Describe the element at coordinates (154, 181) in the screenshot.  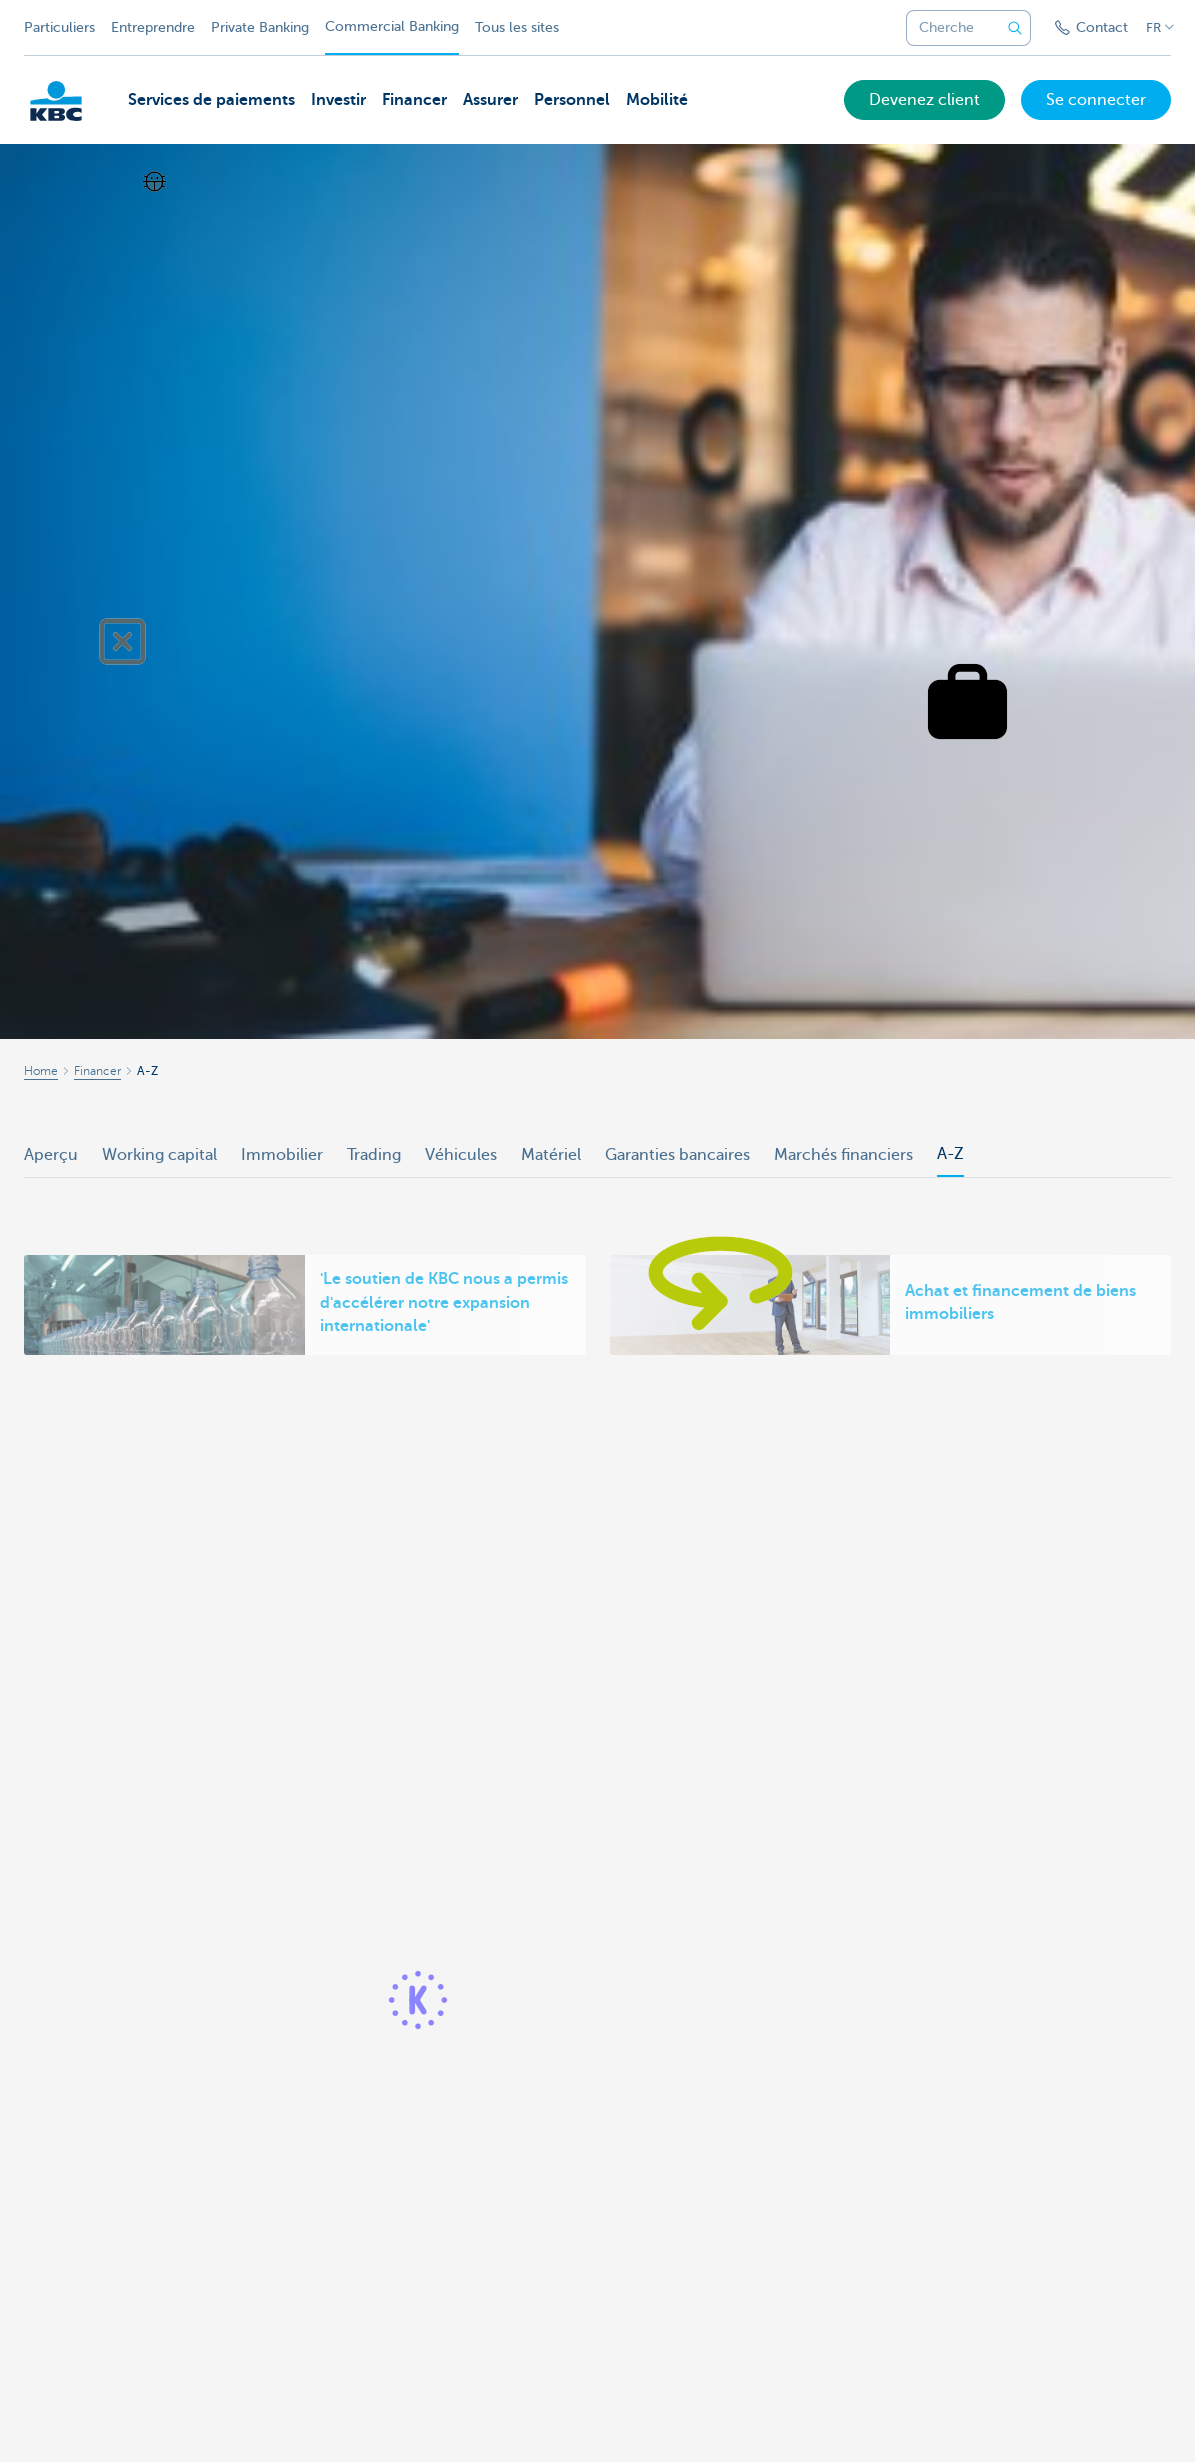
I see `report a bug or issue` at that location.